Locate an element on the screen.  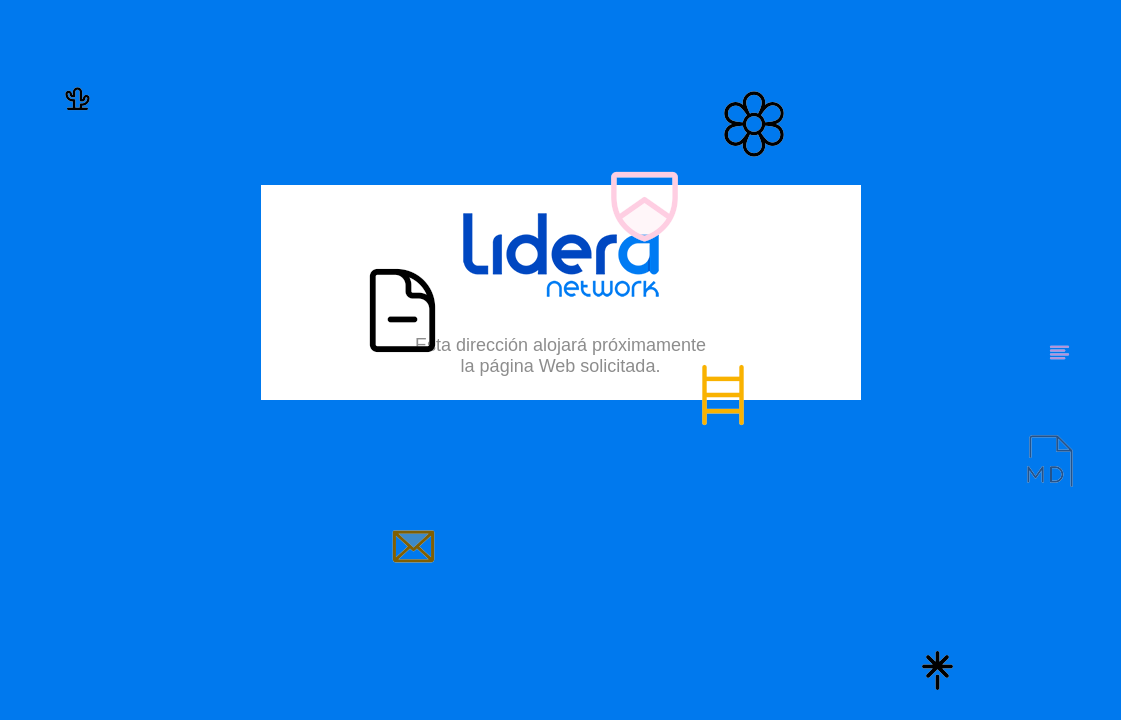
remove content from a document is located at coordinates (402, 310).